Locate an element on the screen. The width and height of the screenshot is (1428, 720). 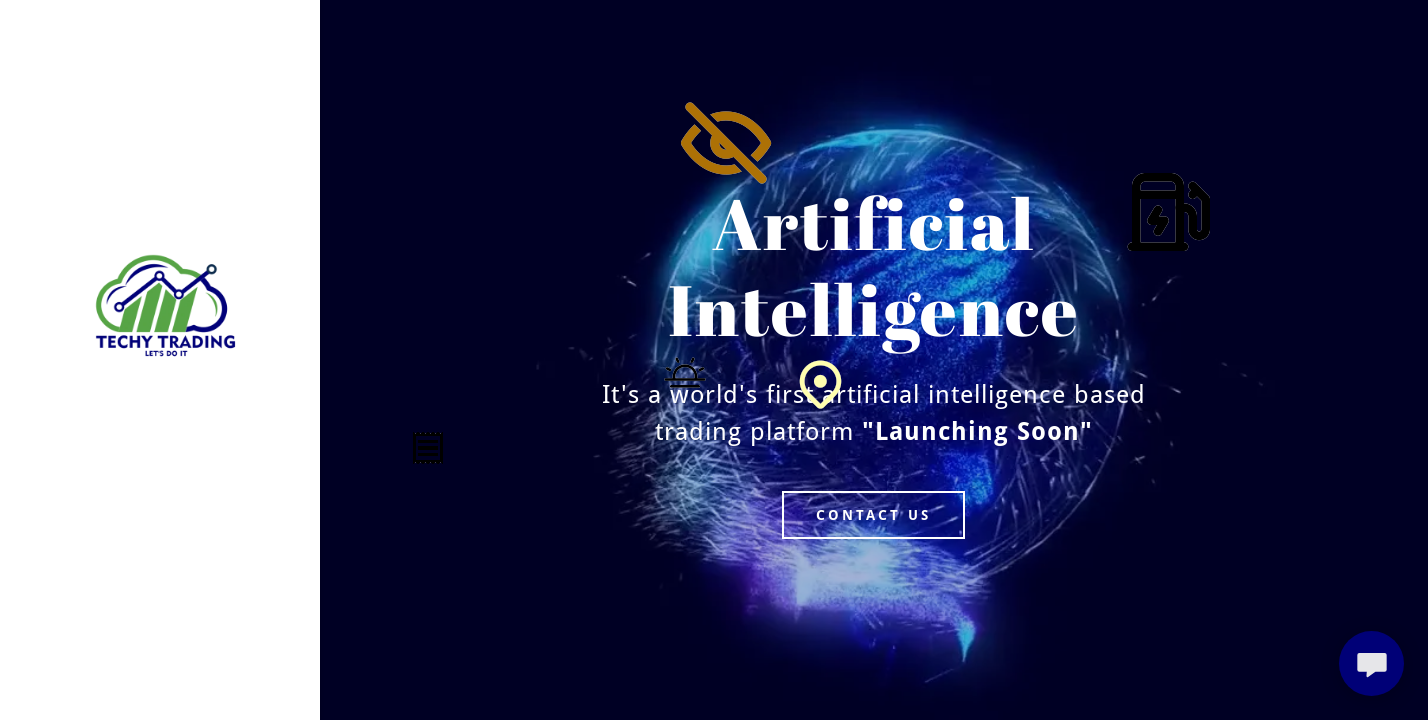
view purchase receipt is located at coordinates (428, 448).